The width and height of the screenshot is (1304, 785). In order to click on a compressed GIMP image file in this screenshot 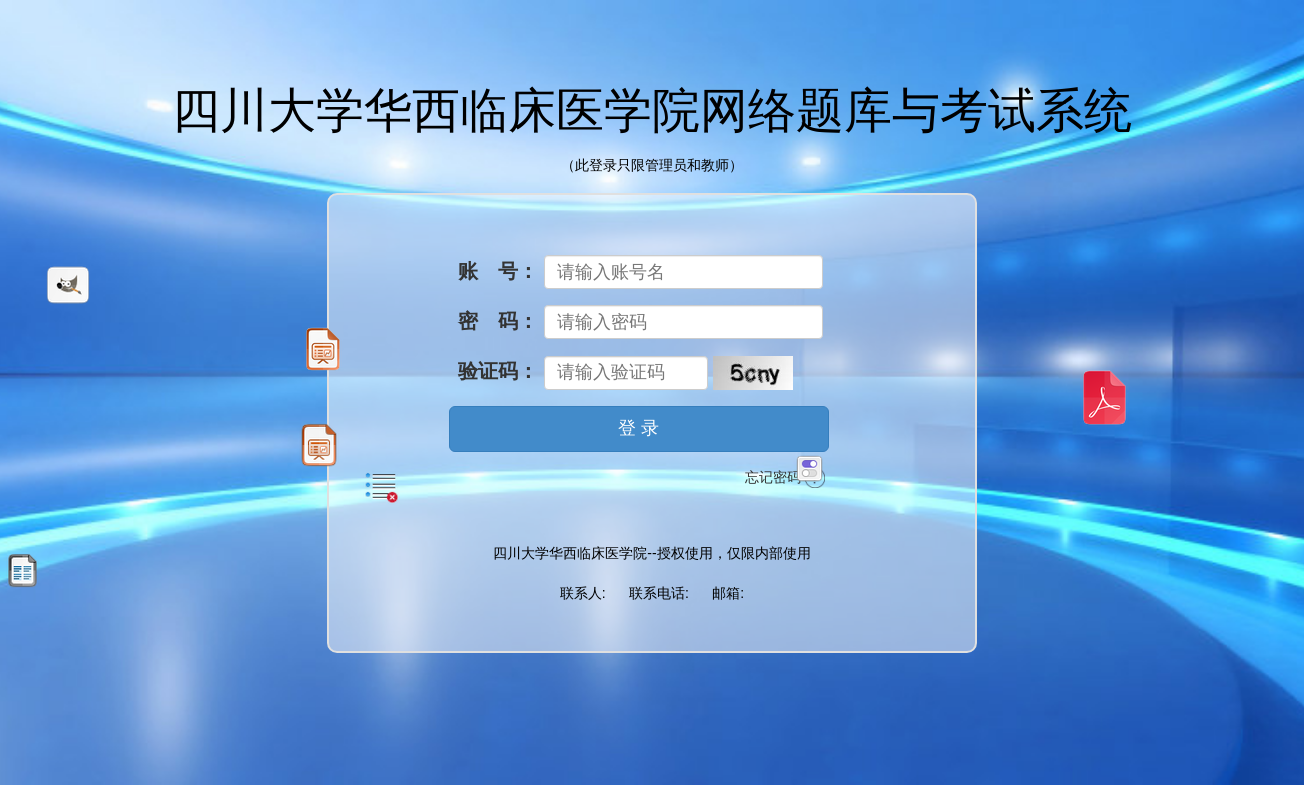, I will do `click(68, 284)`.